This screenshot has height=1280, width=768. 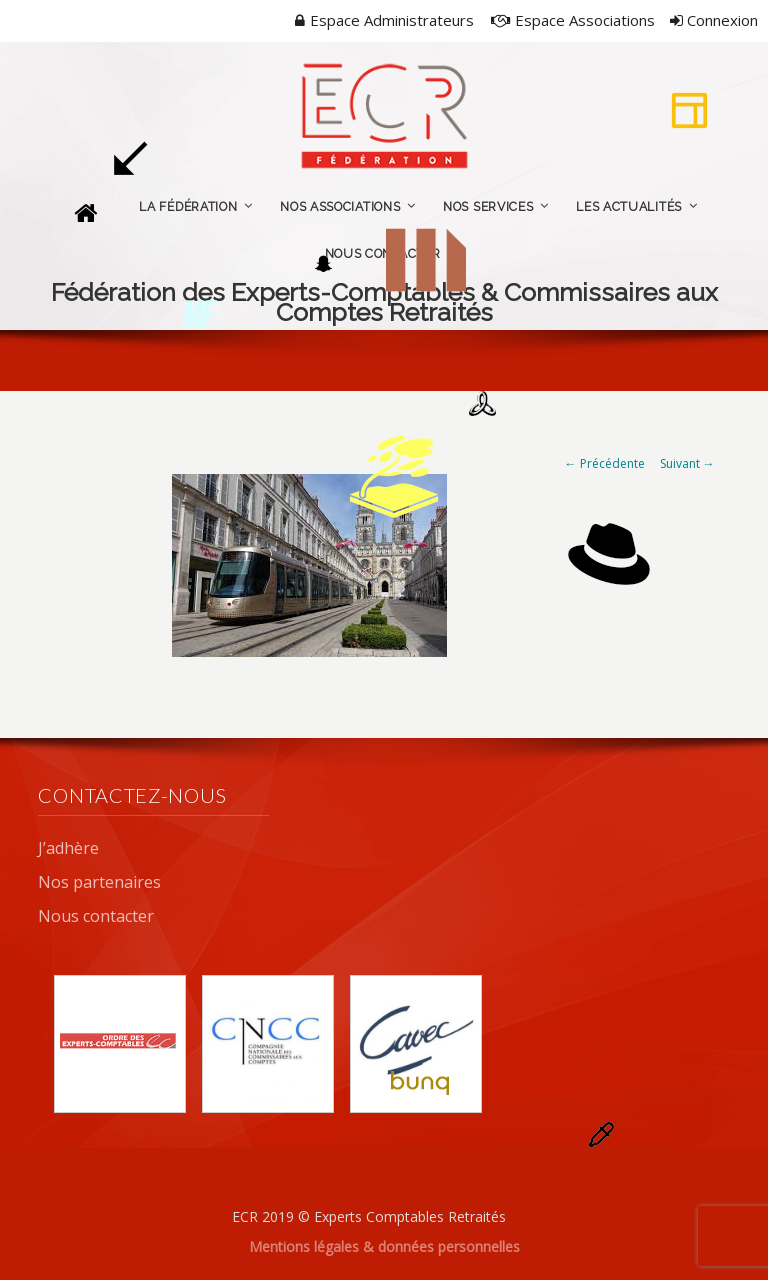 I want to click on Red Hat logo, so click(x=609, y=554).